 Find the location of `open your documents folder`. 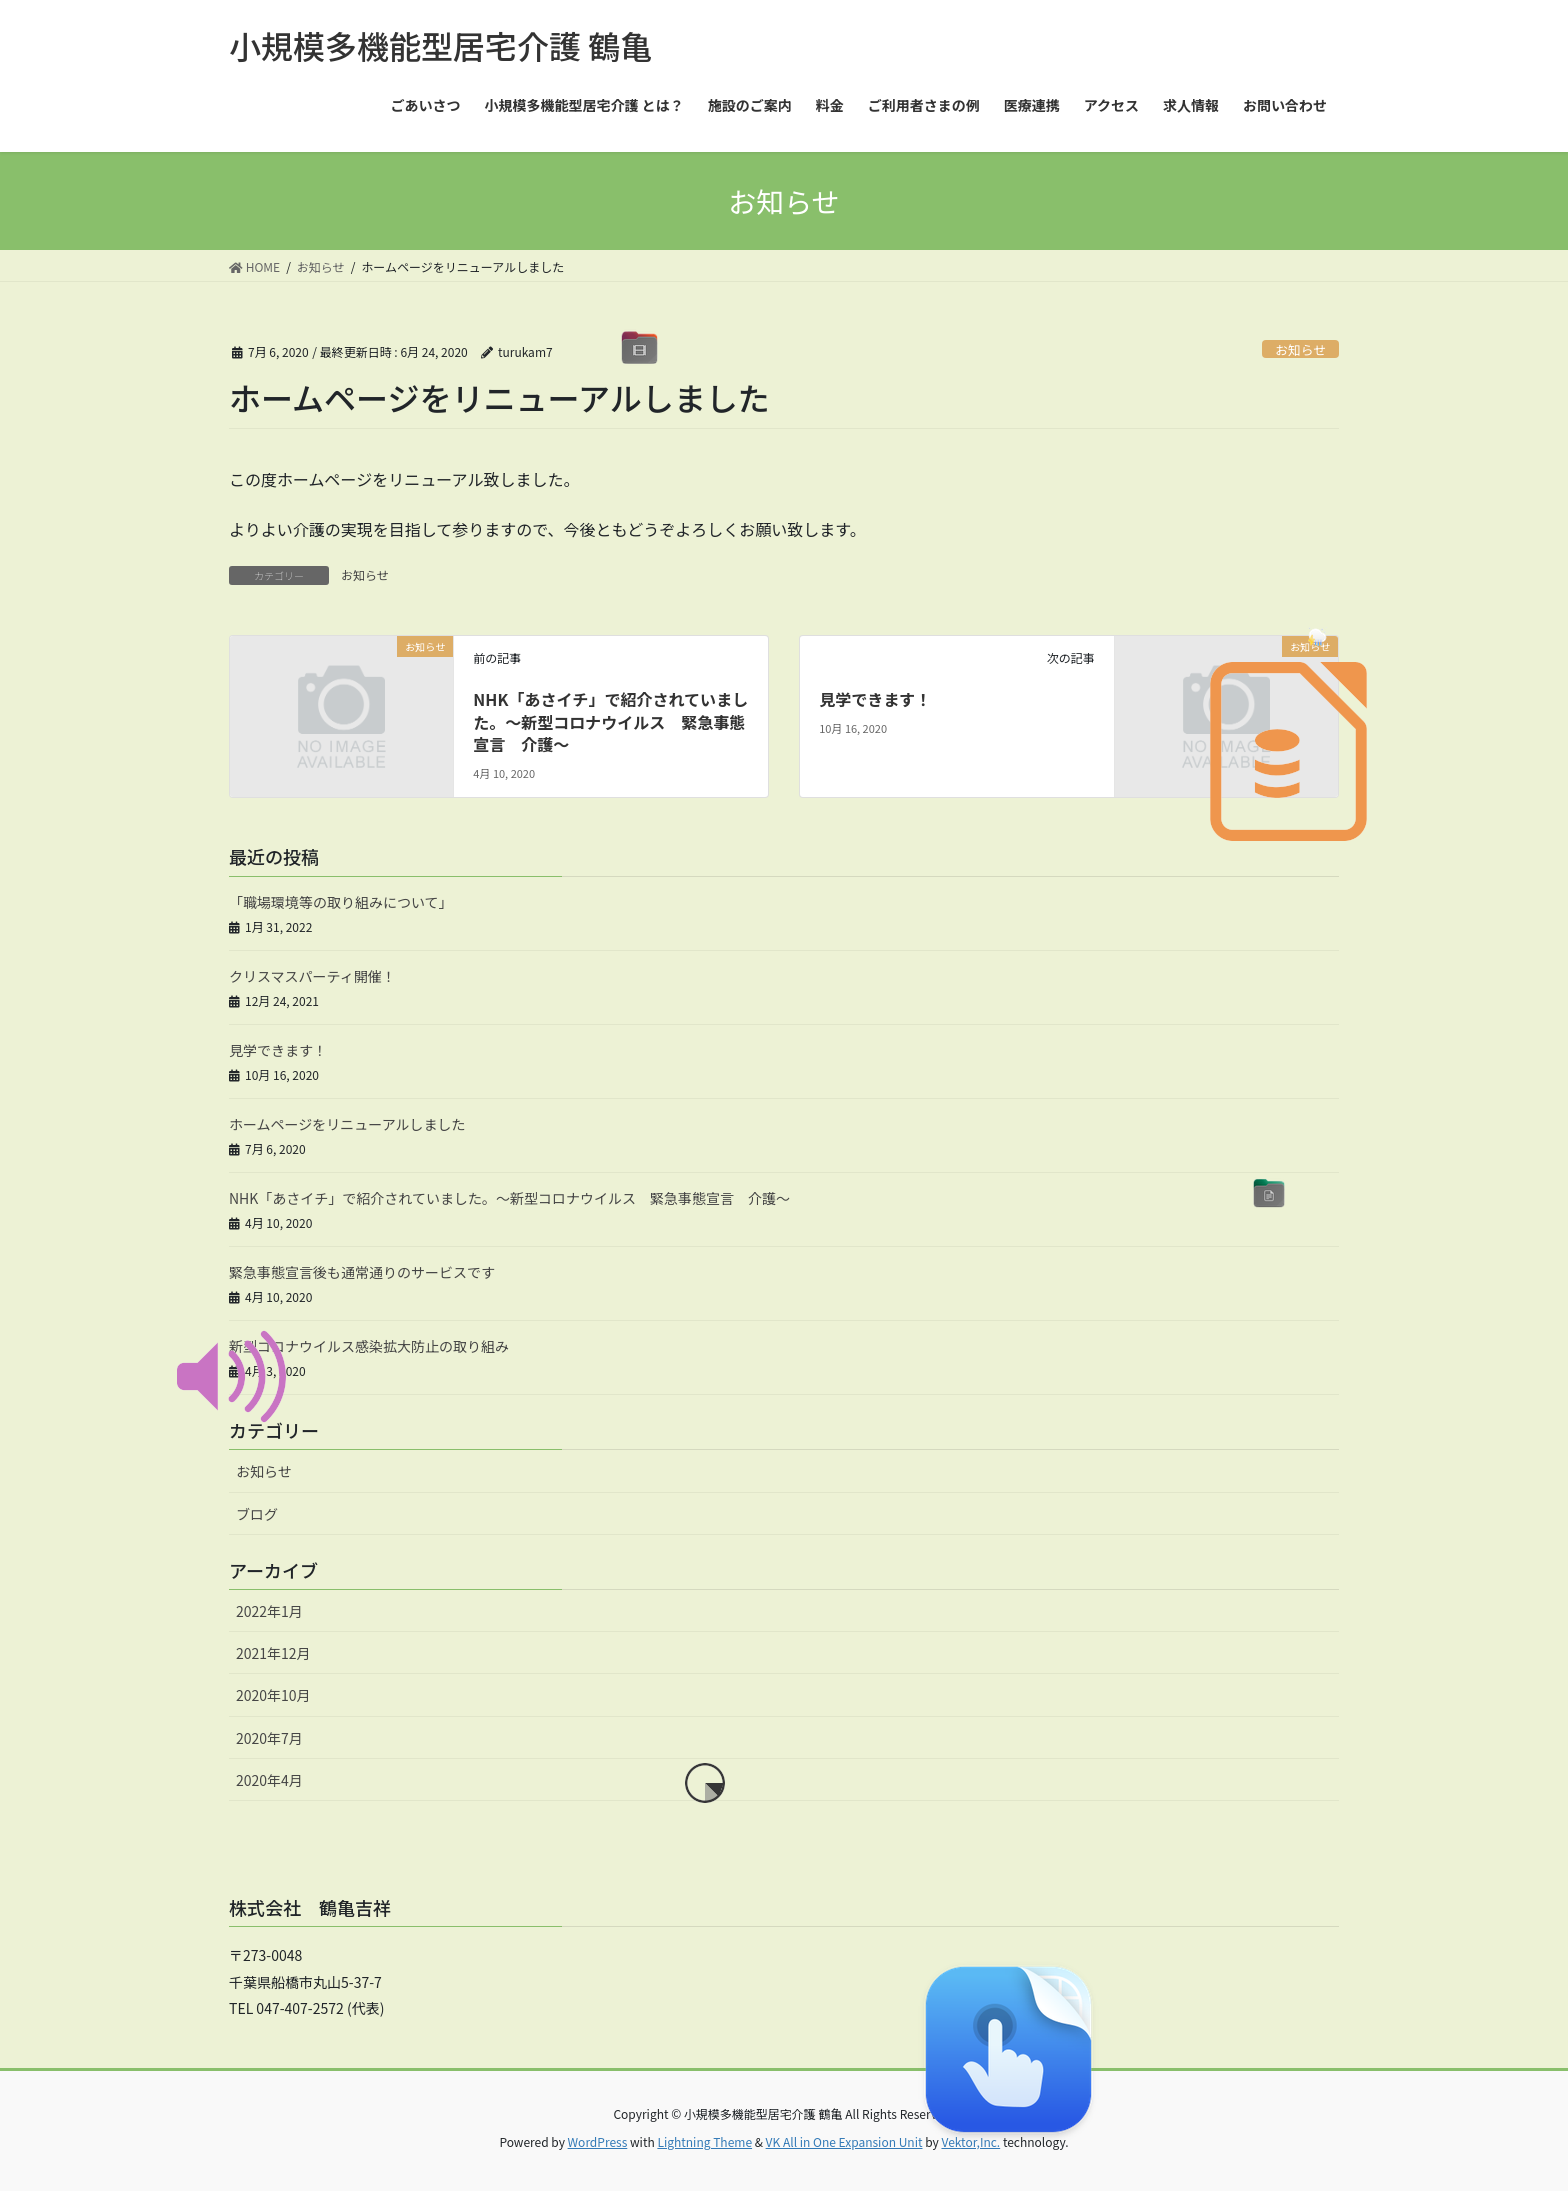

open your documents folder is located at coordinates (1269, 1193).